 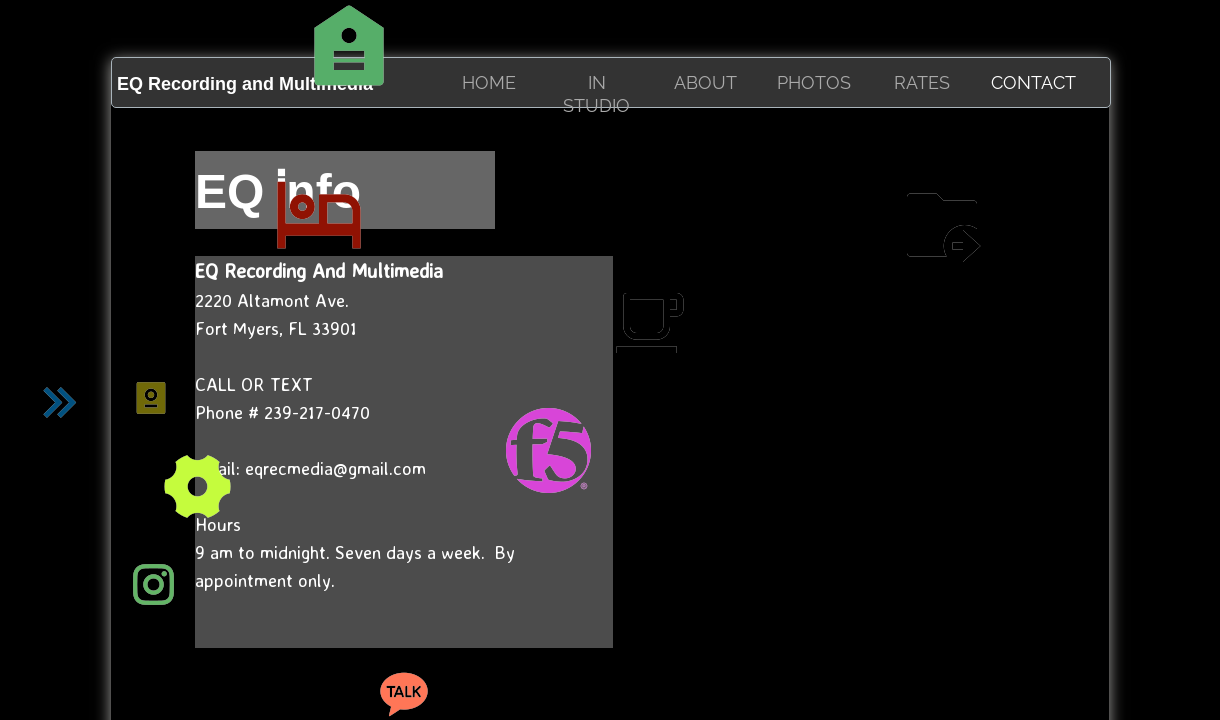 I want to click on access shared folder, so click(x=942, y=225).